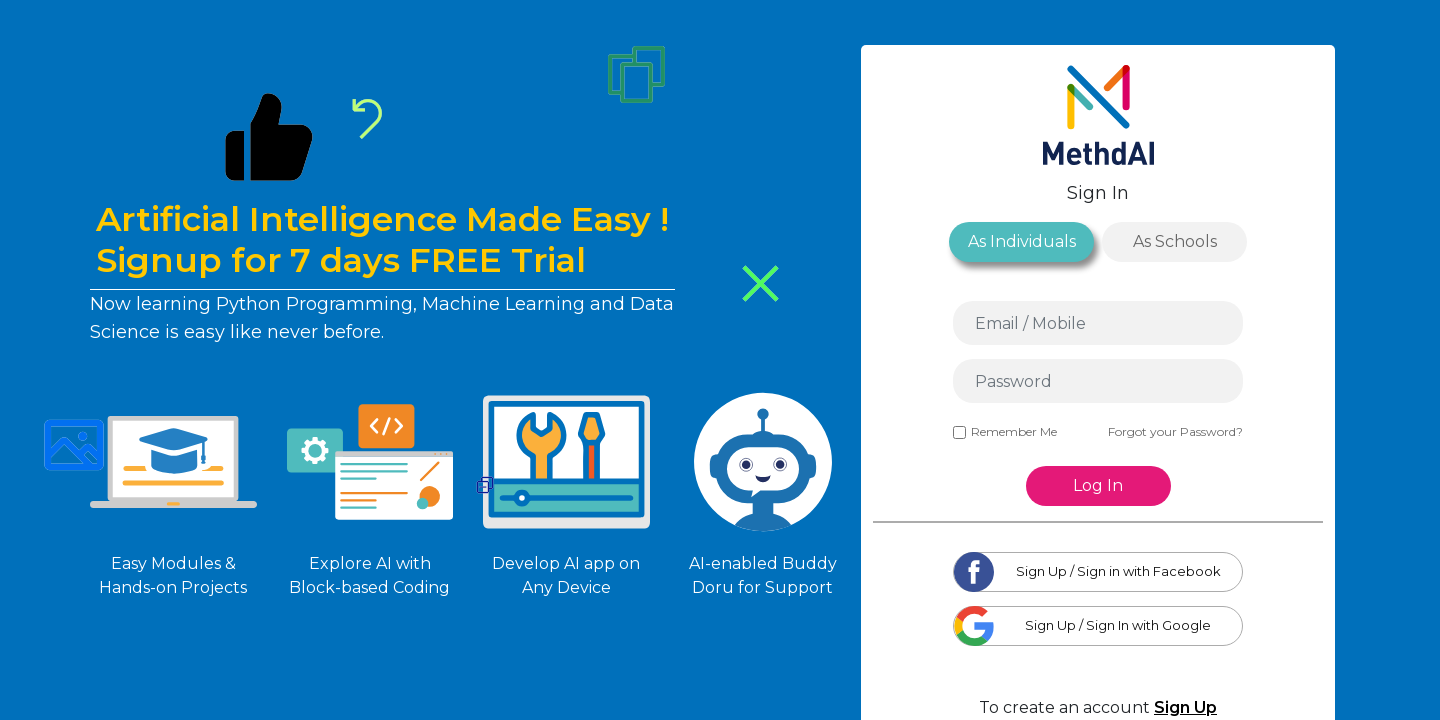 Image resolution: width=1440 pixels, height=720 pixels. Describe the element at coordinates (366, 117) in the screenshot. I see `discard changes and revert to previous state` at that location.